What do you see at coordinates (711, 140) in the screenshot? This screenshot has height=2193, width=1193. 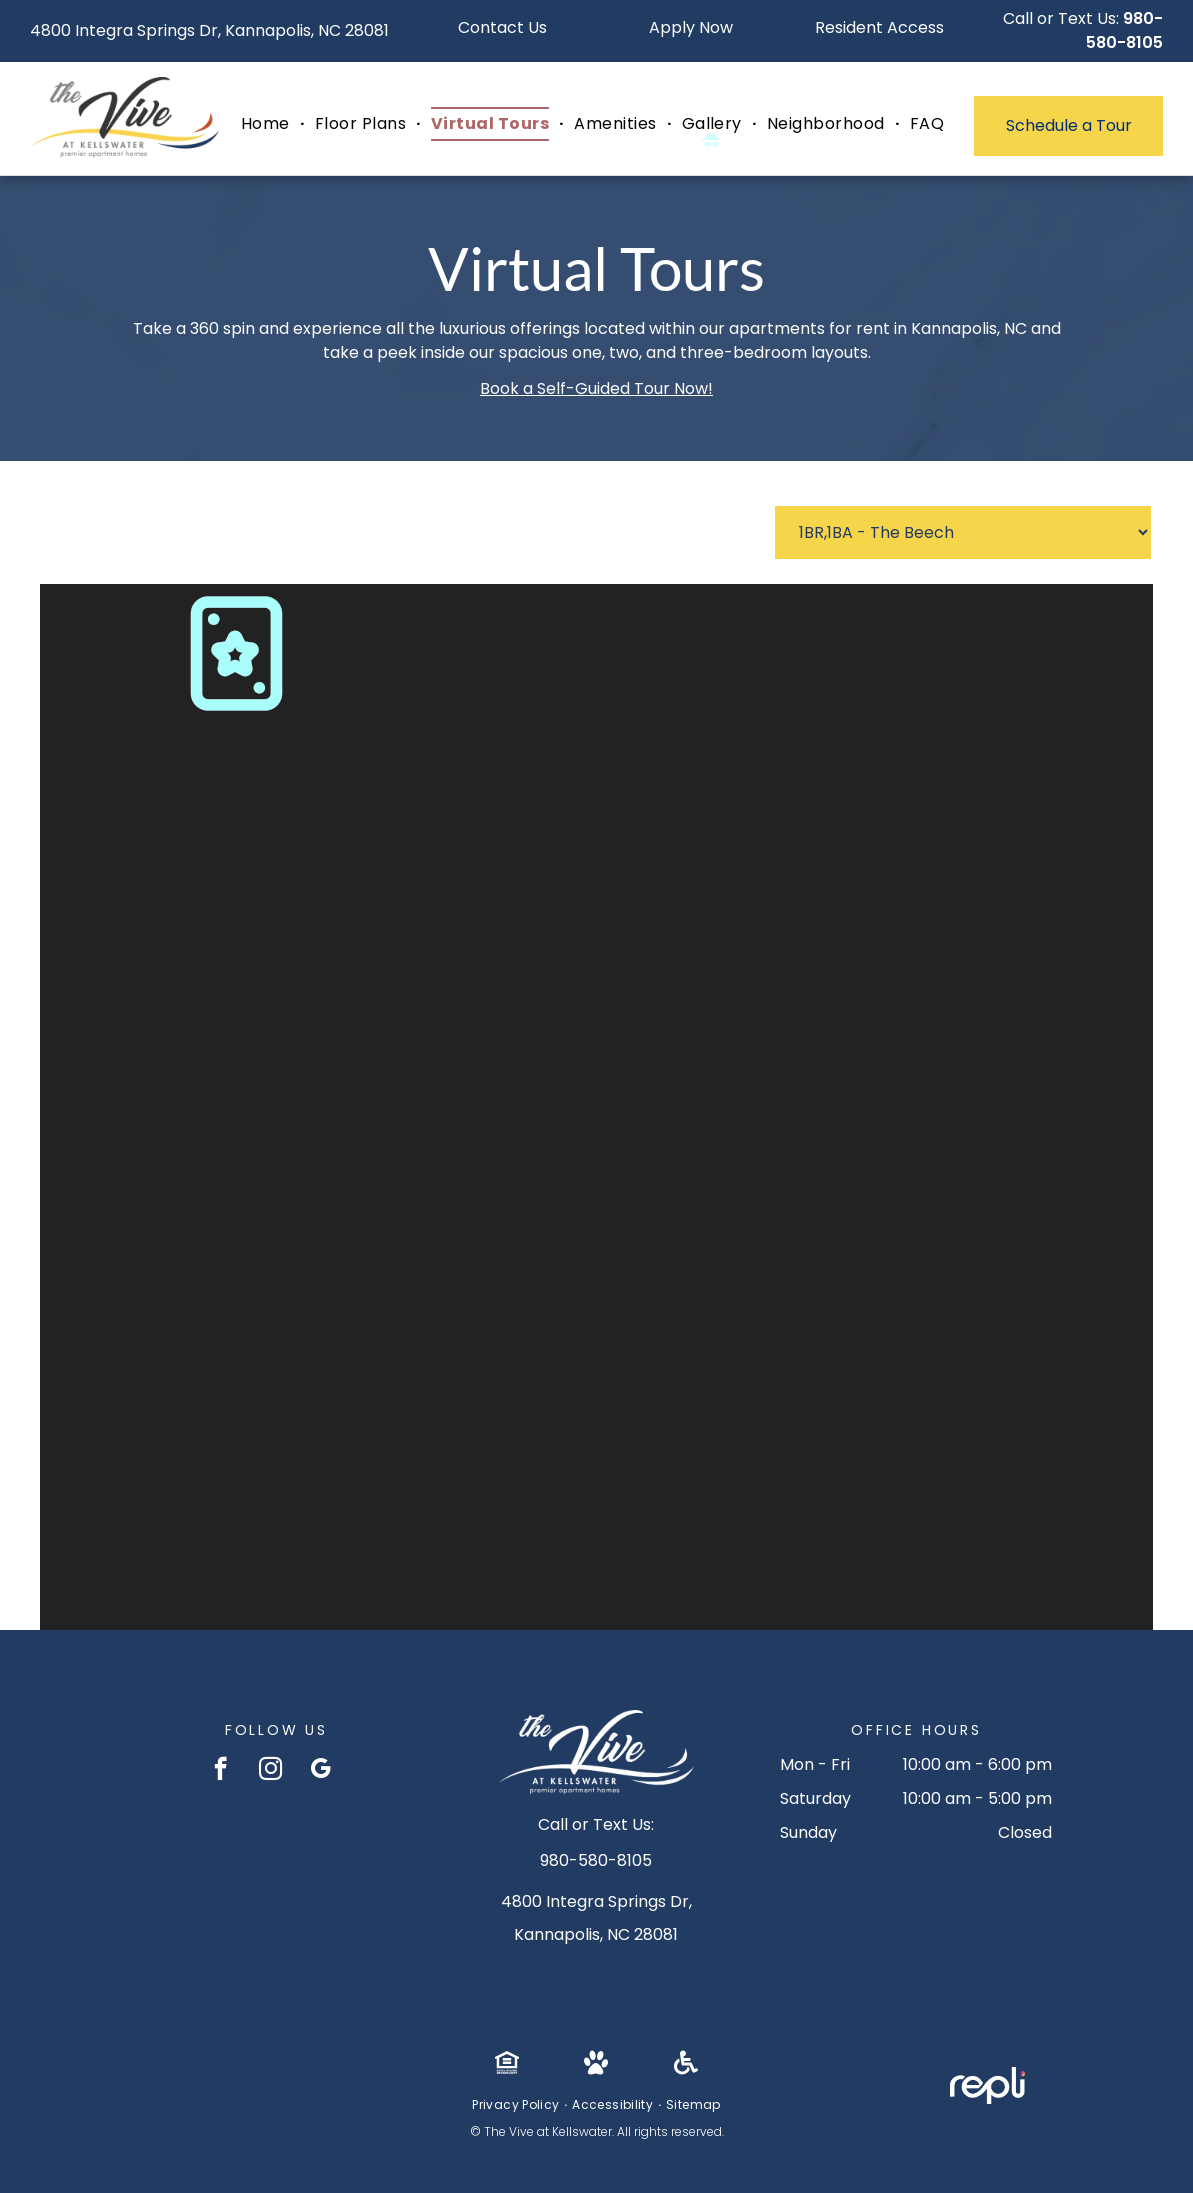 I see `enable incognito or private browsing mode` at bounding box center [711, 140].